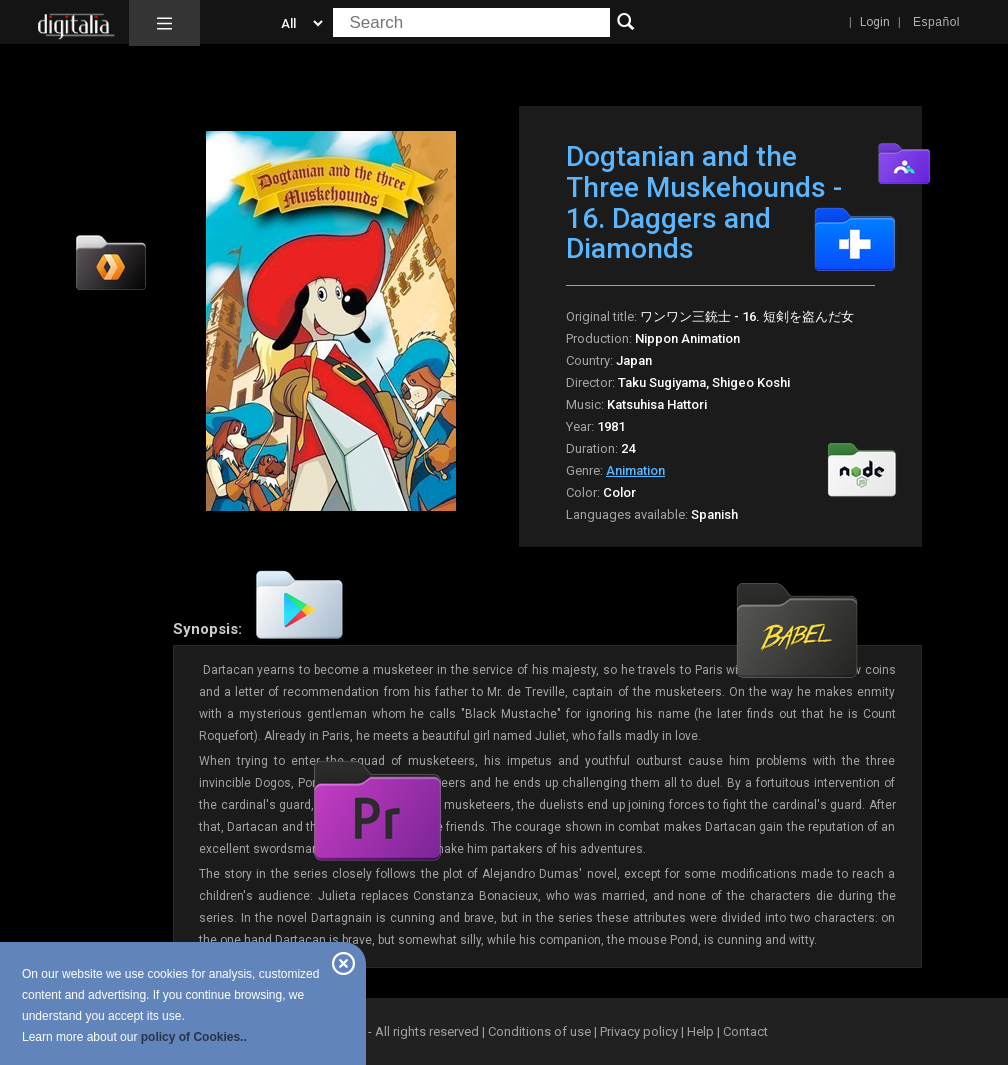  I want to click on open cloudflare workers project folder, so click(110, 264).